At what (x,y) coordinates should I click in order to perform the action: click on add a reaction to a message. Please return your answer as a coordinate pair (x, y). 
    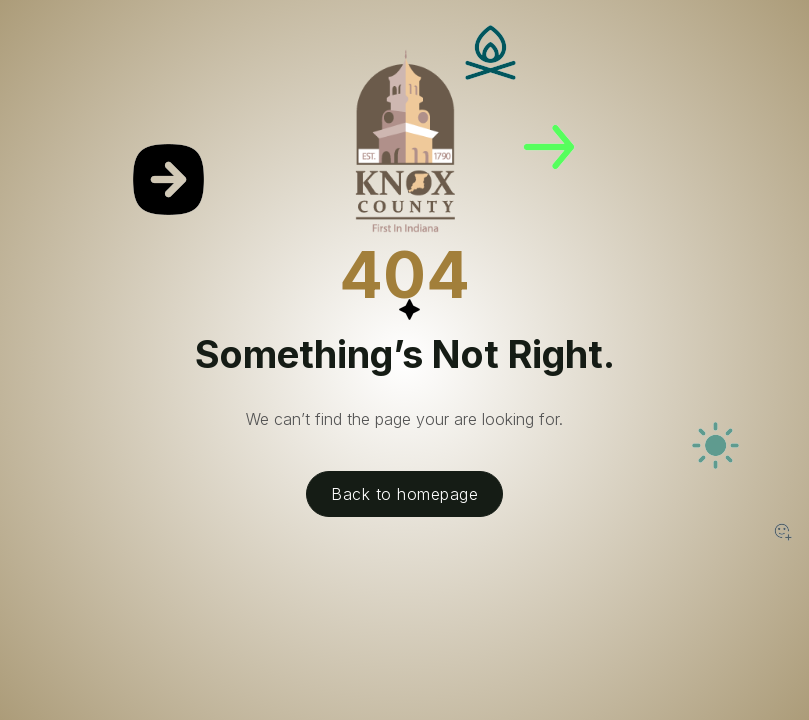
    Looking at the image, I should click on (782, 531).